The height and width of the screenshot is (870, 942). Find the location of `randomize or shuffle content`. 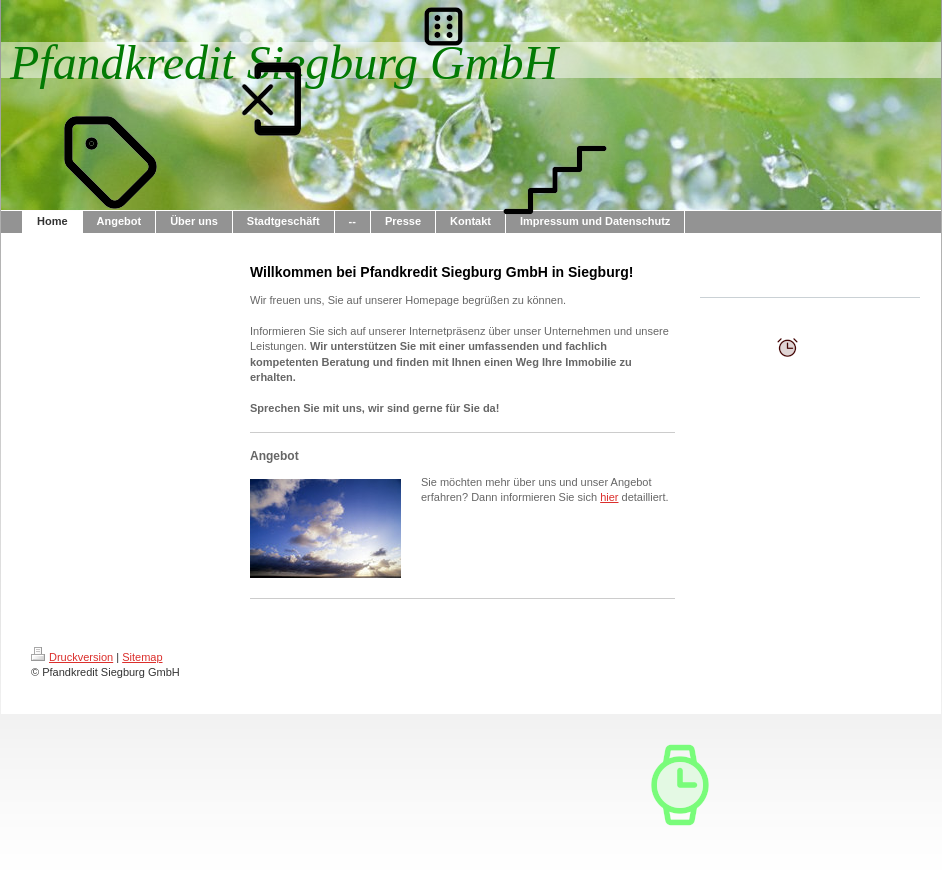

randomize or shuffle content is located at coordinates (443, 26).